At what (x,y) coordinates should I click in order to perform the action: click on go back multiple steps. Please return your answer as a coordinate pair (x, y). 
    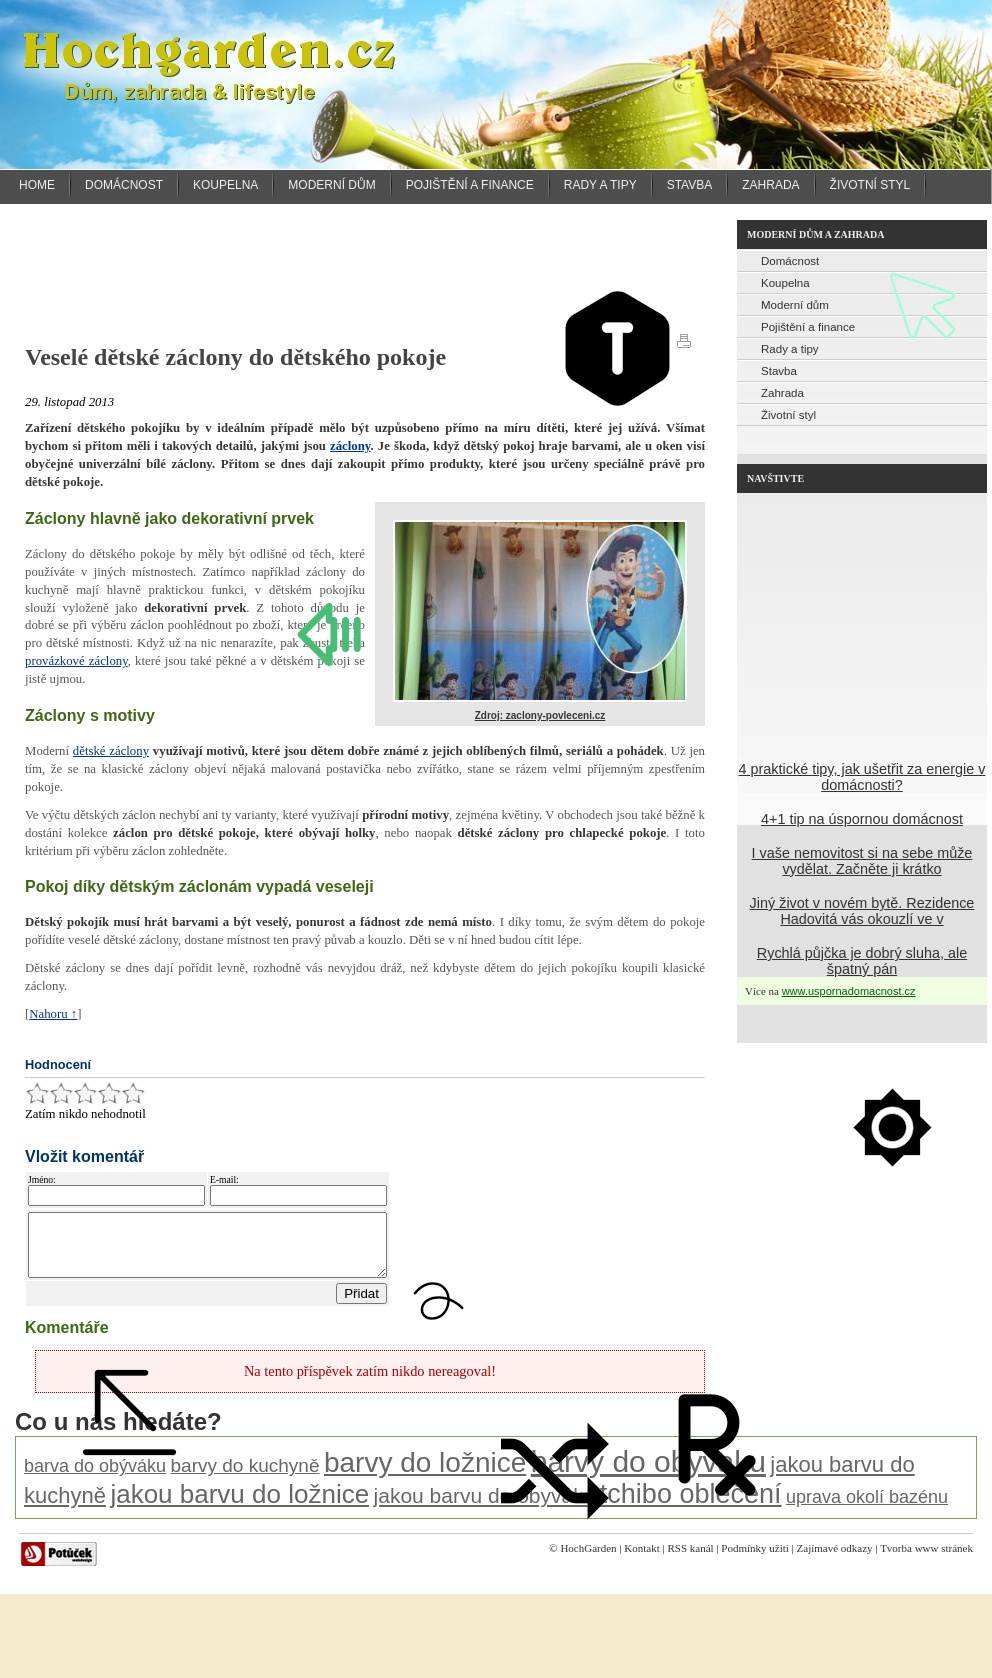
    Looking at the image, I should click on (331, 634).